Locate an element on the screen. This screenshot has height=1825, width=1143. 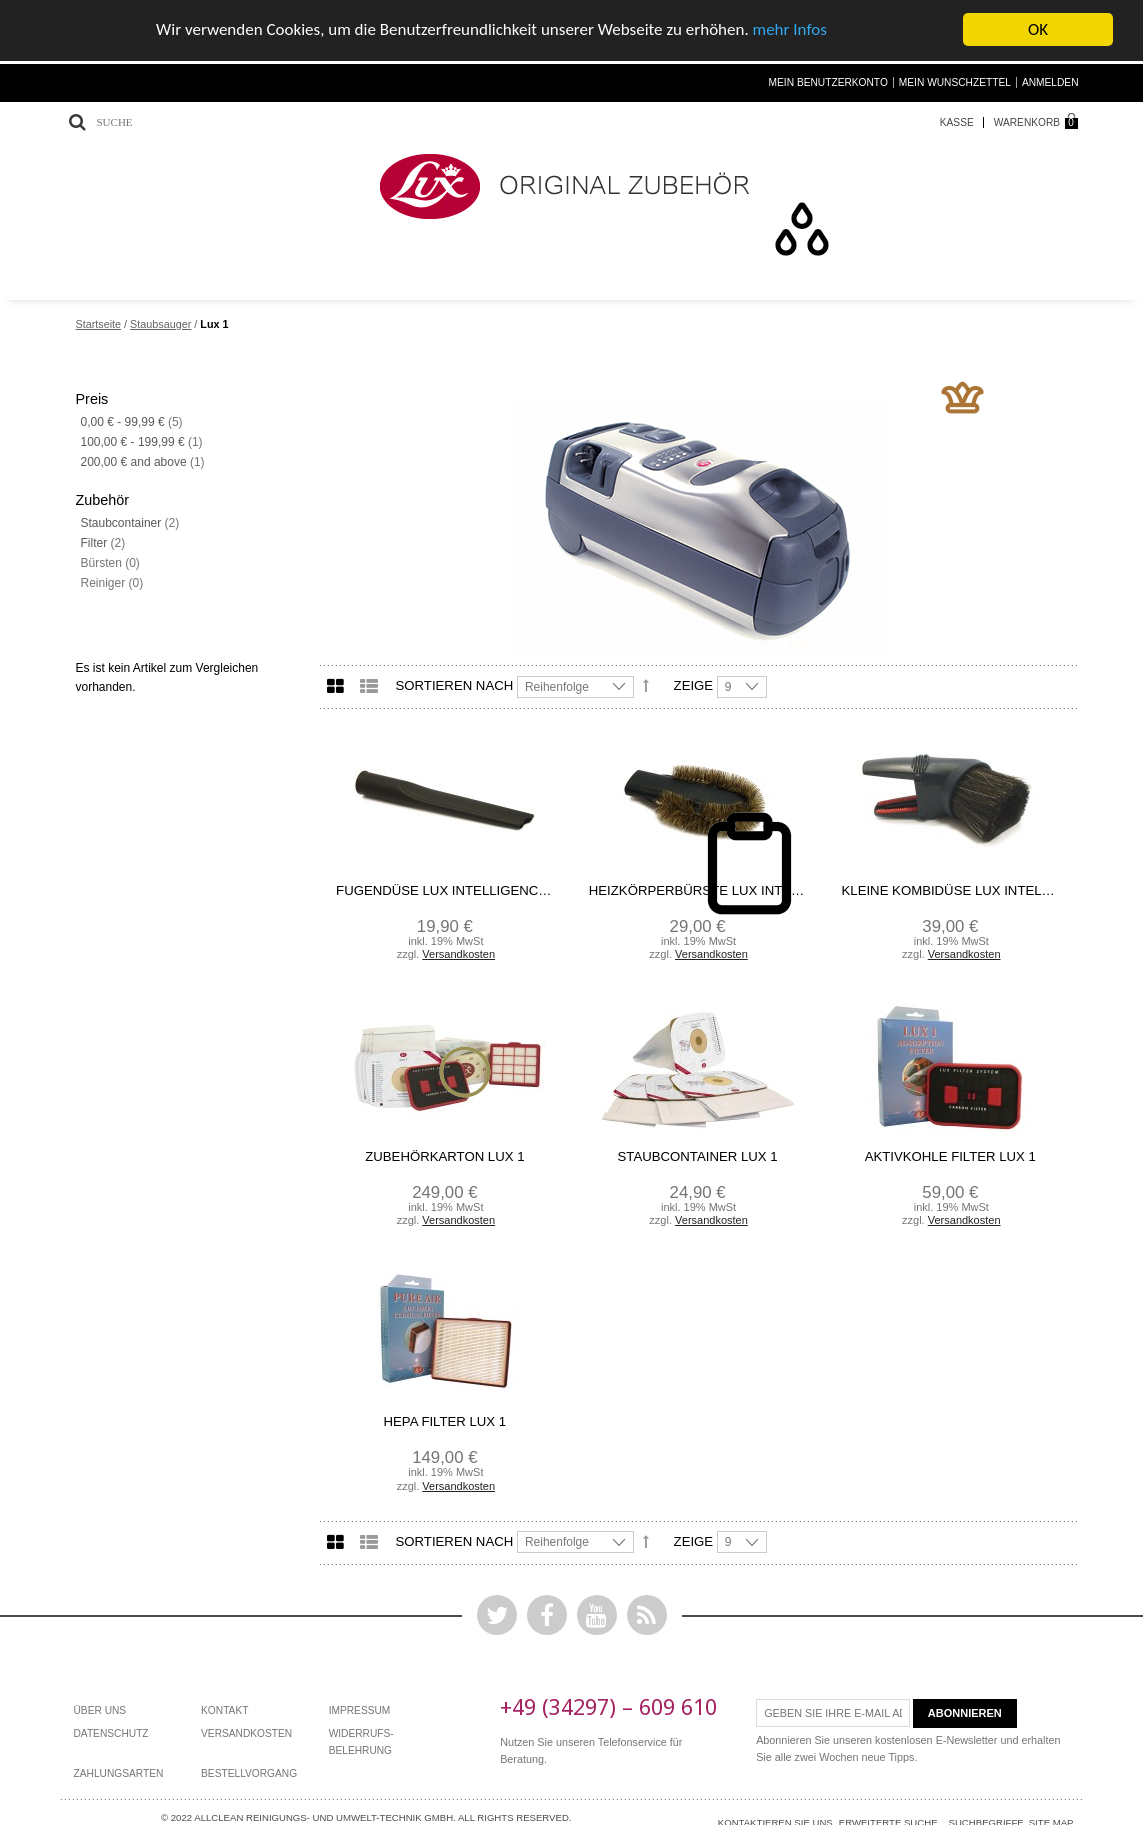
copy content to clipboard is located at coordinates (749, 863).